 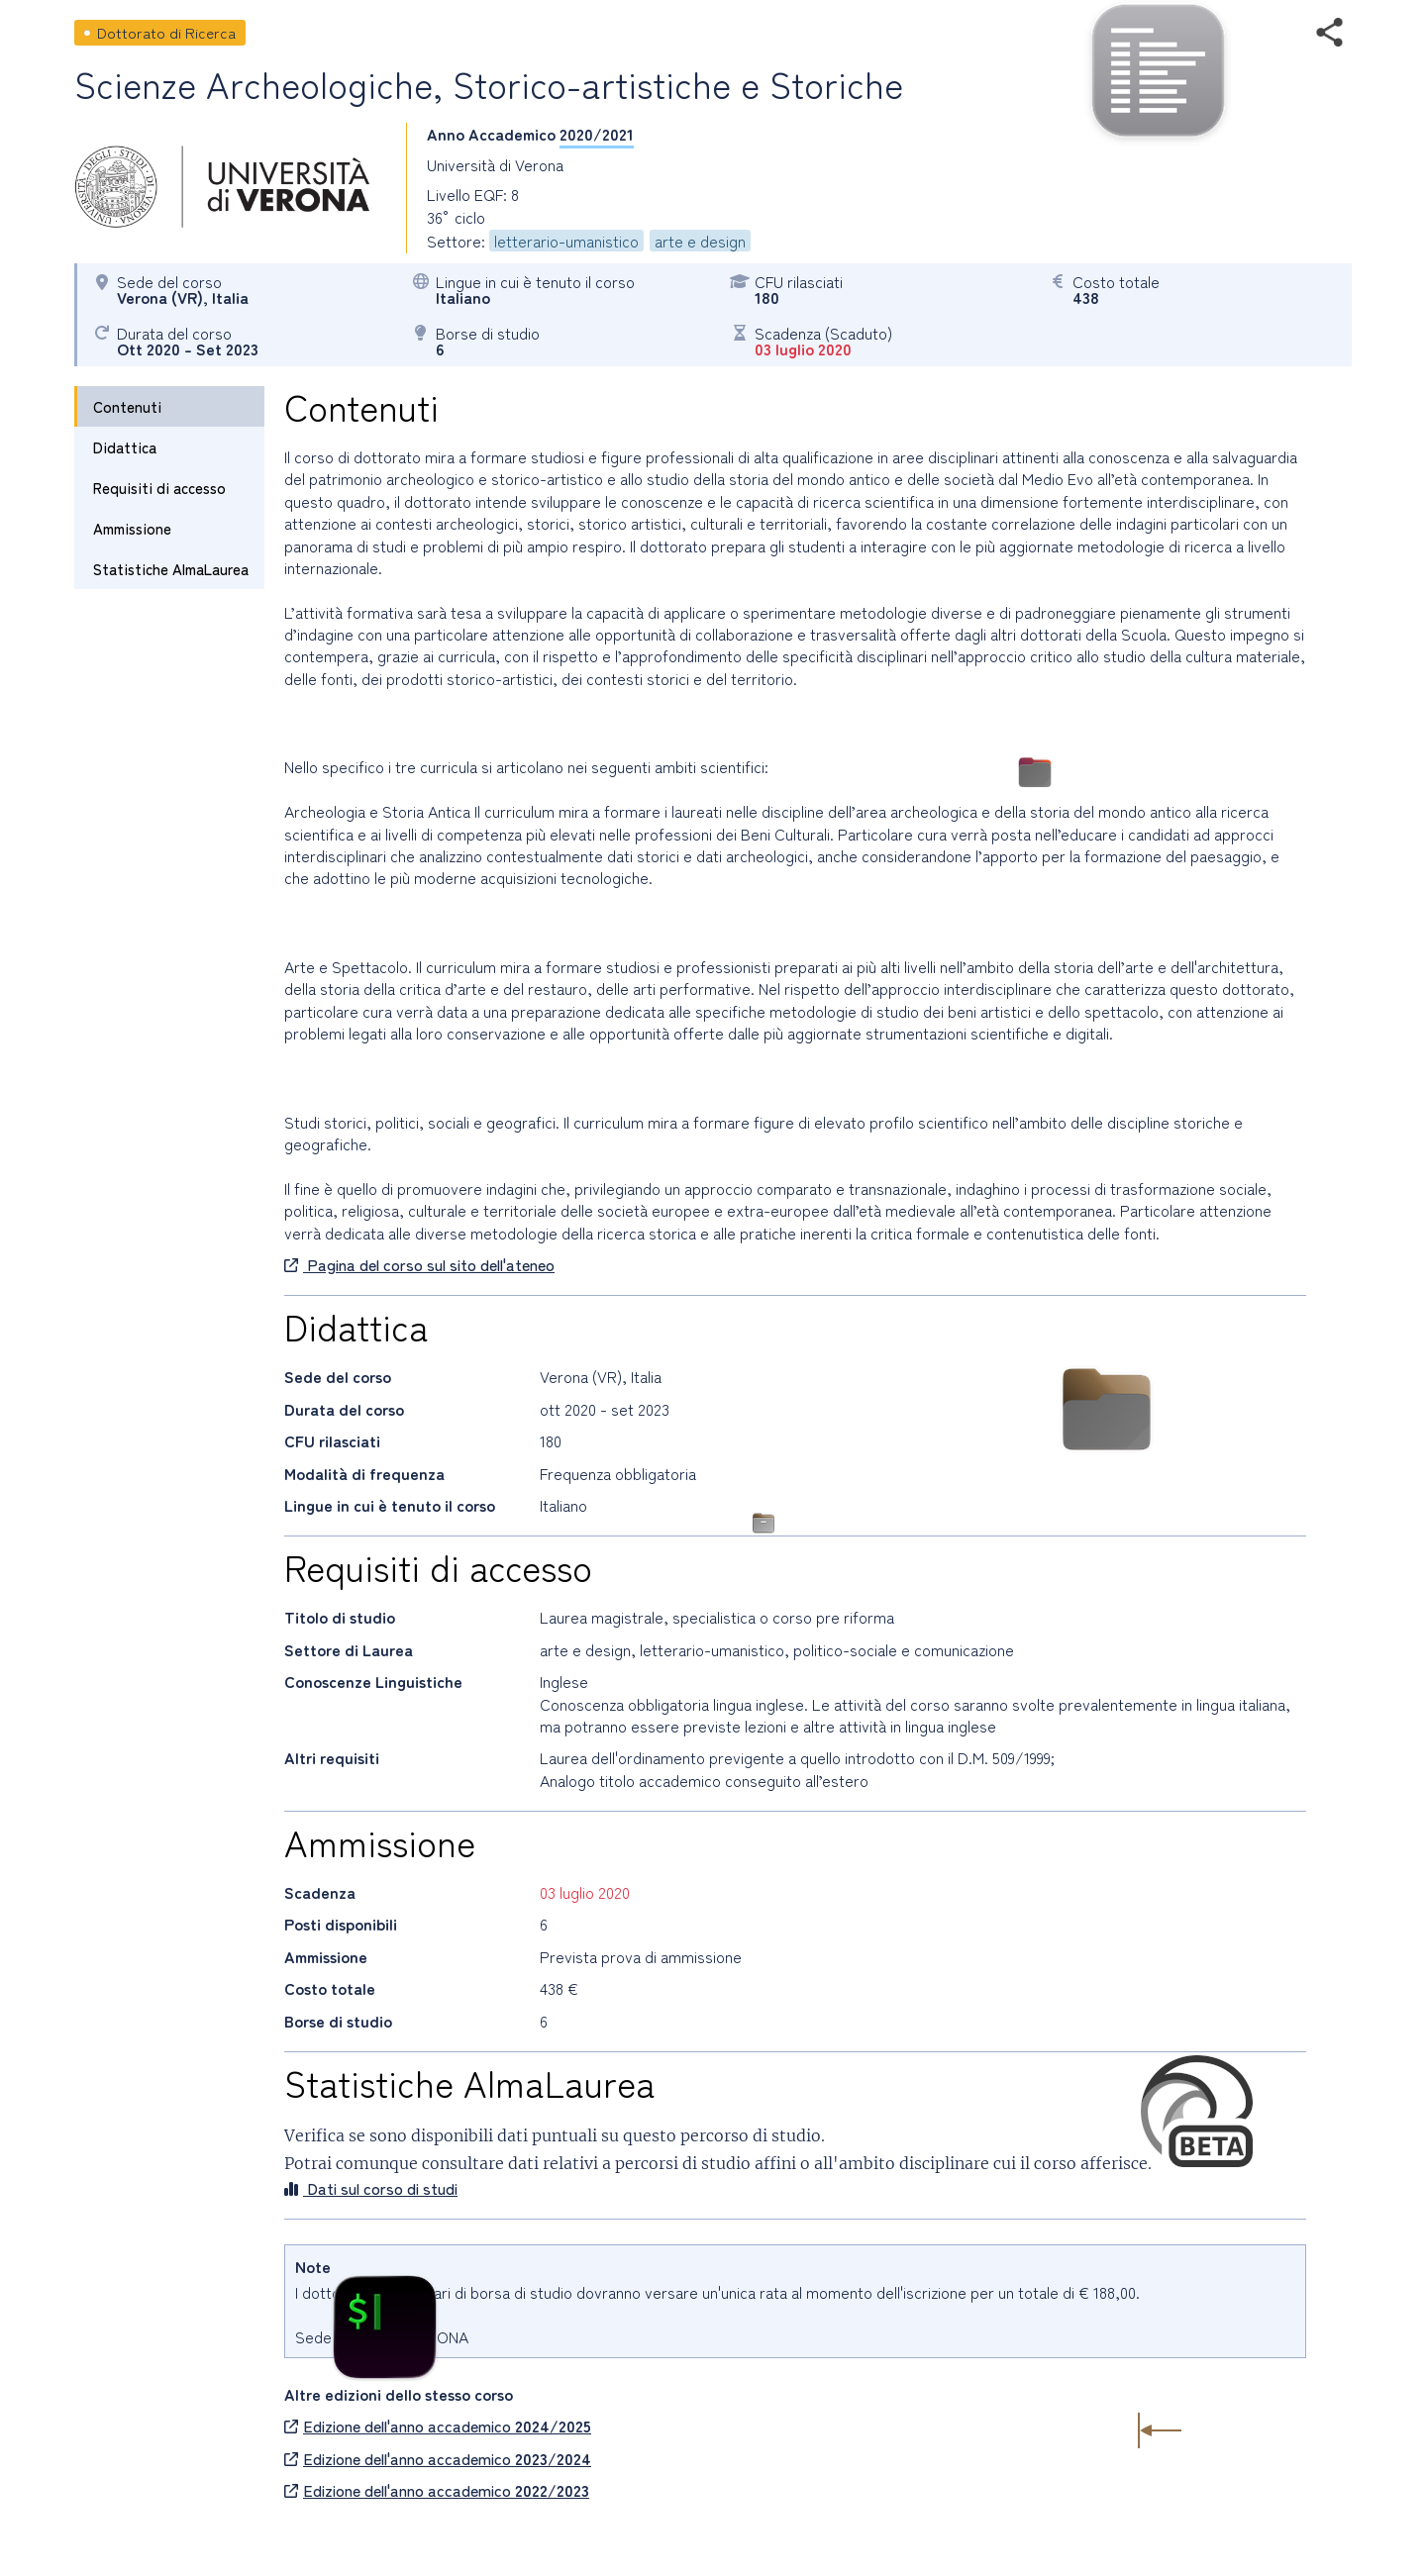 What do you see at coordinates (1035, 772) in the screenshot?
I see `open file folder` at bounding box center [1035, 772].